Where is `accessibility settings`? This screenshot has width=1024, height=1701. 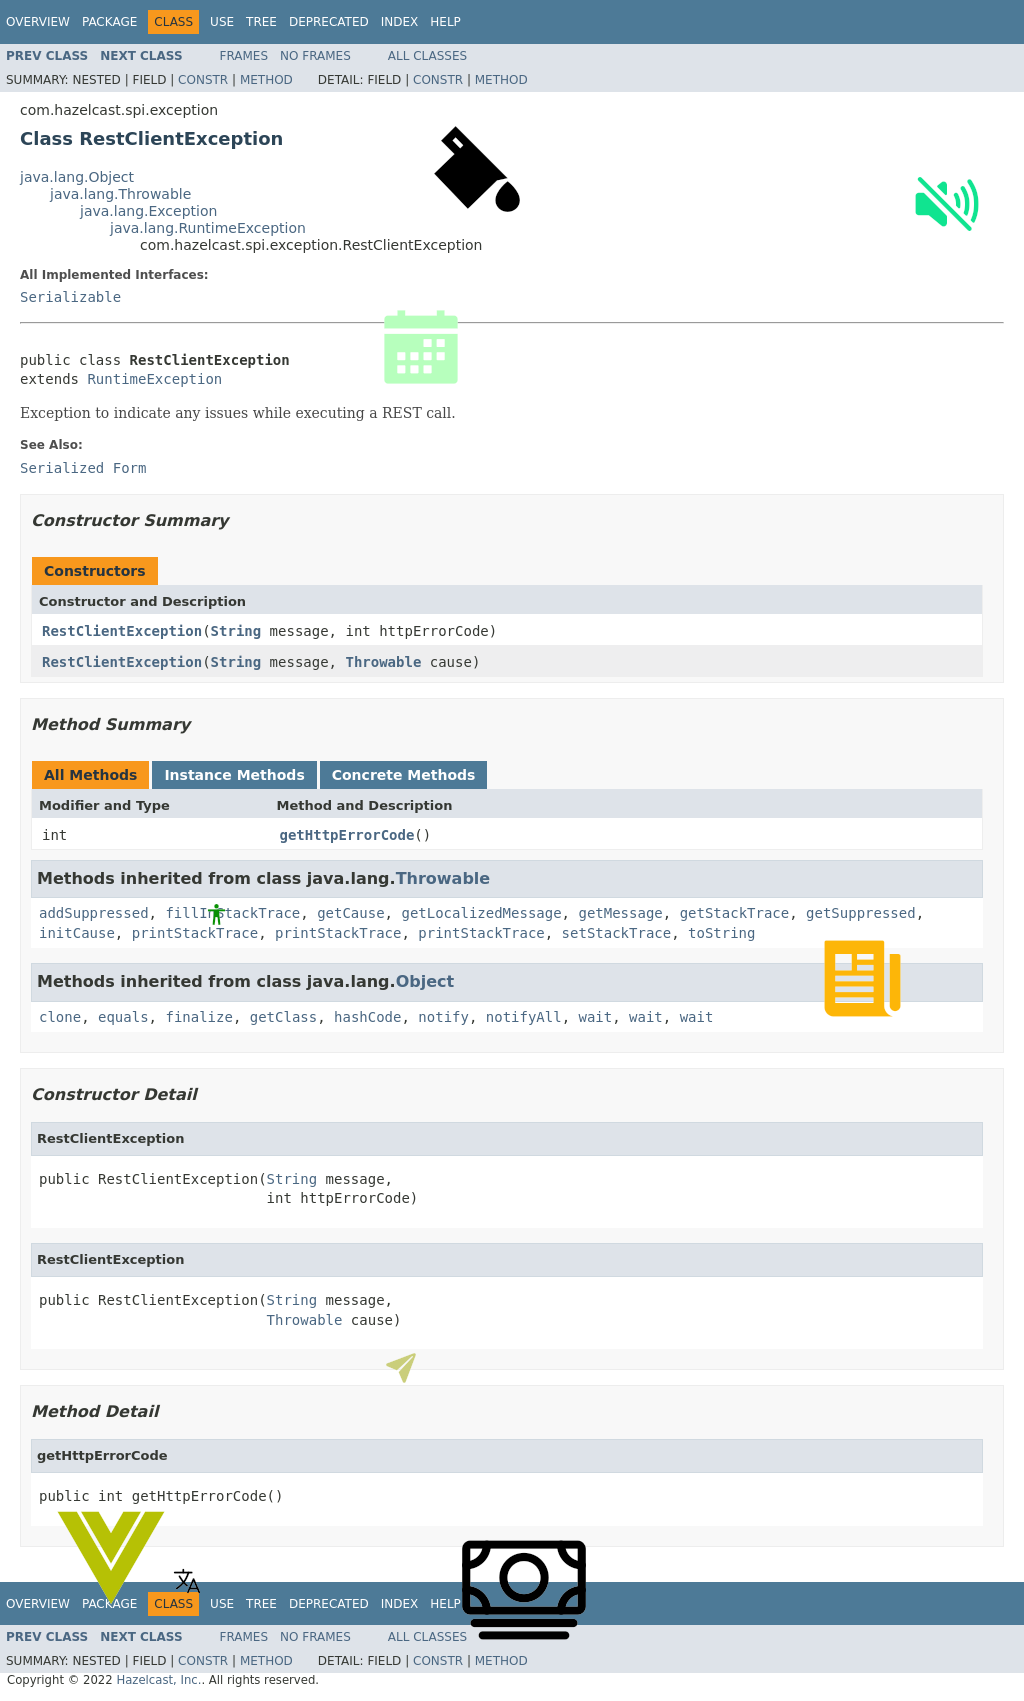
accessibility settings is located at coordinates (216, 914).